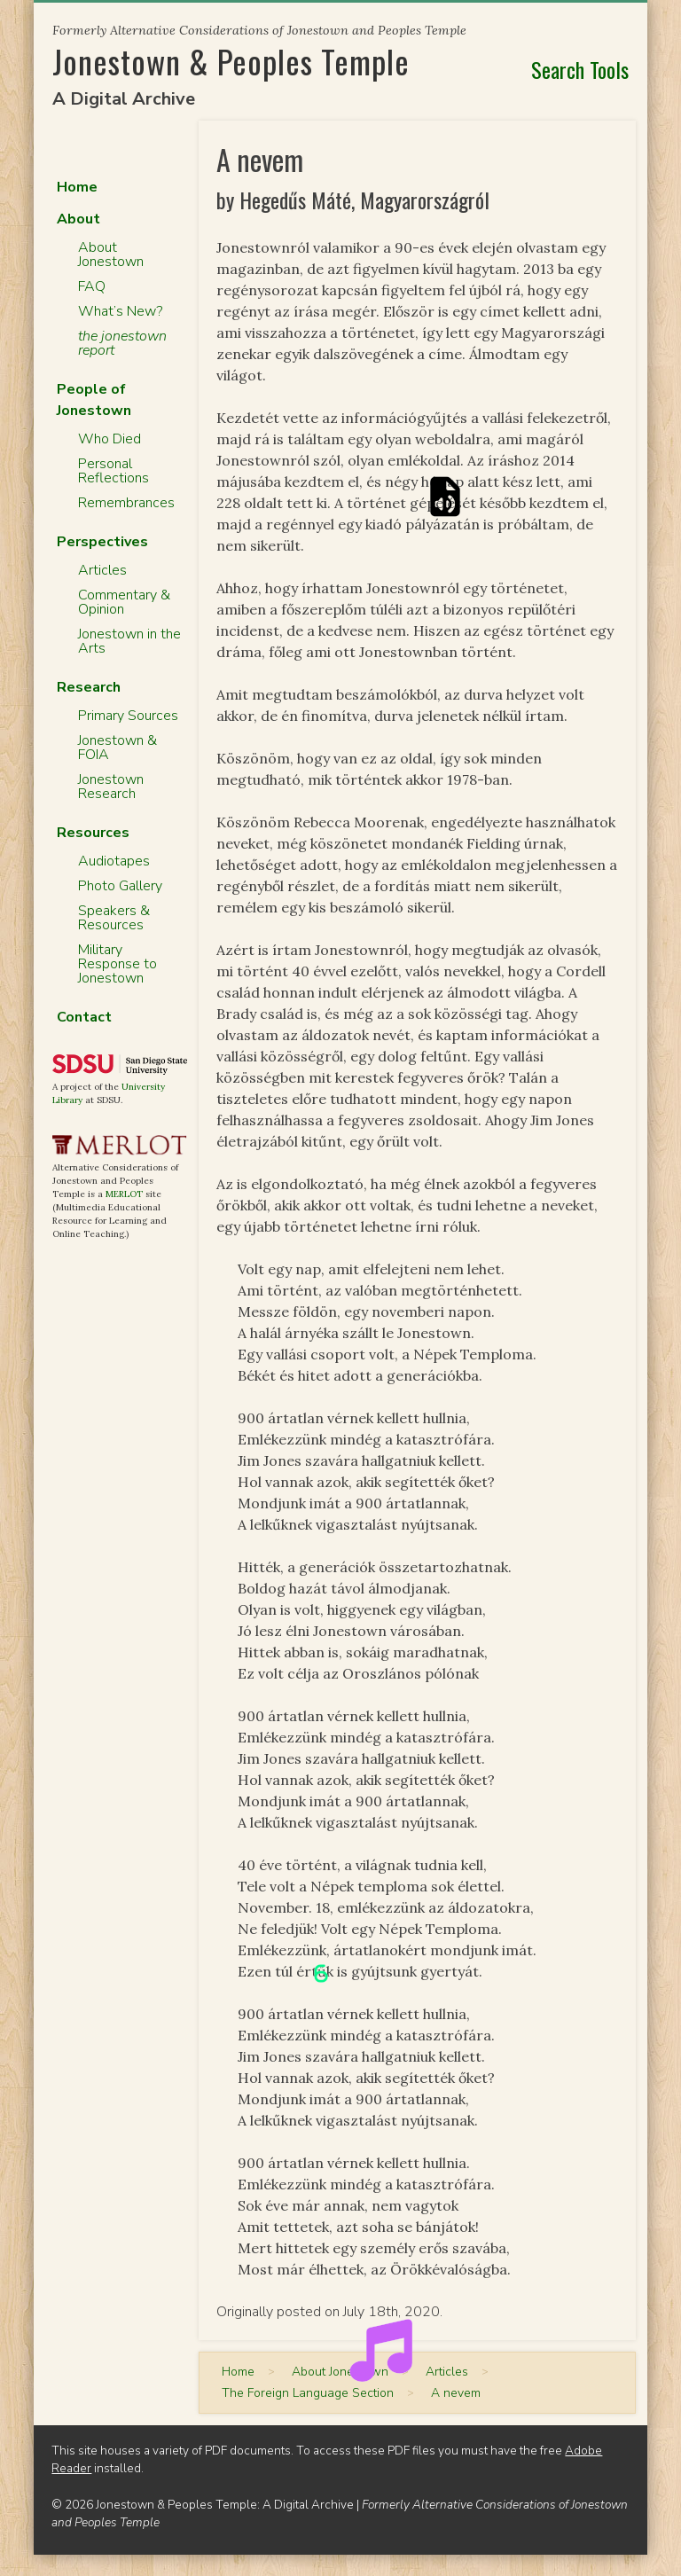  I want to click on indicates the number six in a list or count, so click(321, 1973).